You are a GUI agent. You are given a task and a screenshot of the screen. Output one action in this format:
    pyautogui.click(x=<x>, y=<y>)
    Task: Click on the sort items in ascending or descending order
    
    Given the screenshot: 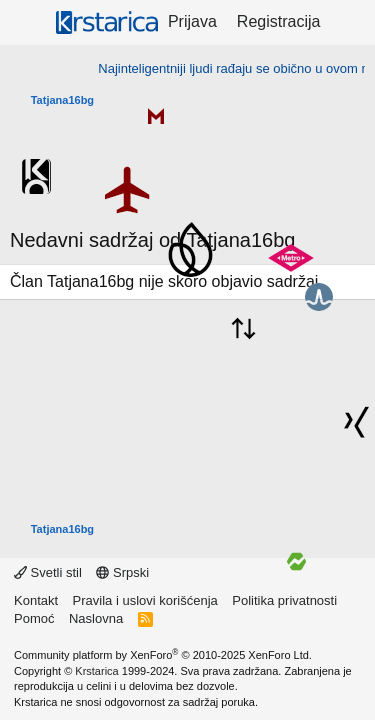 What is the action you would take?
    pyautogui.click(x=243, y=328)
    